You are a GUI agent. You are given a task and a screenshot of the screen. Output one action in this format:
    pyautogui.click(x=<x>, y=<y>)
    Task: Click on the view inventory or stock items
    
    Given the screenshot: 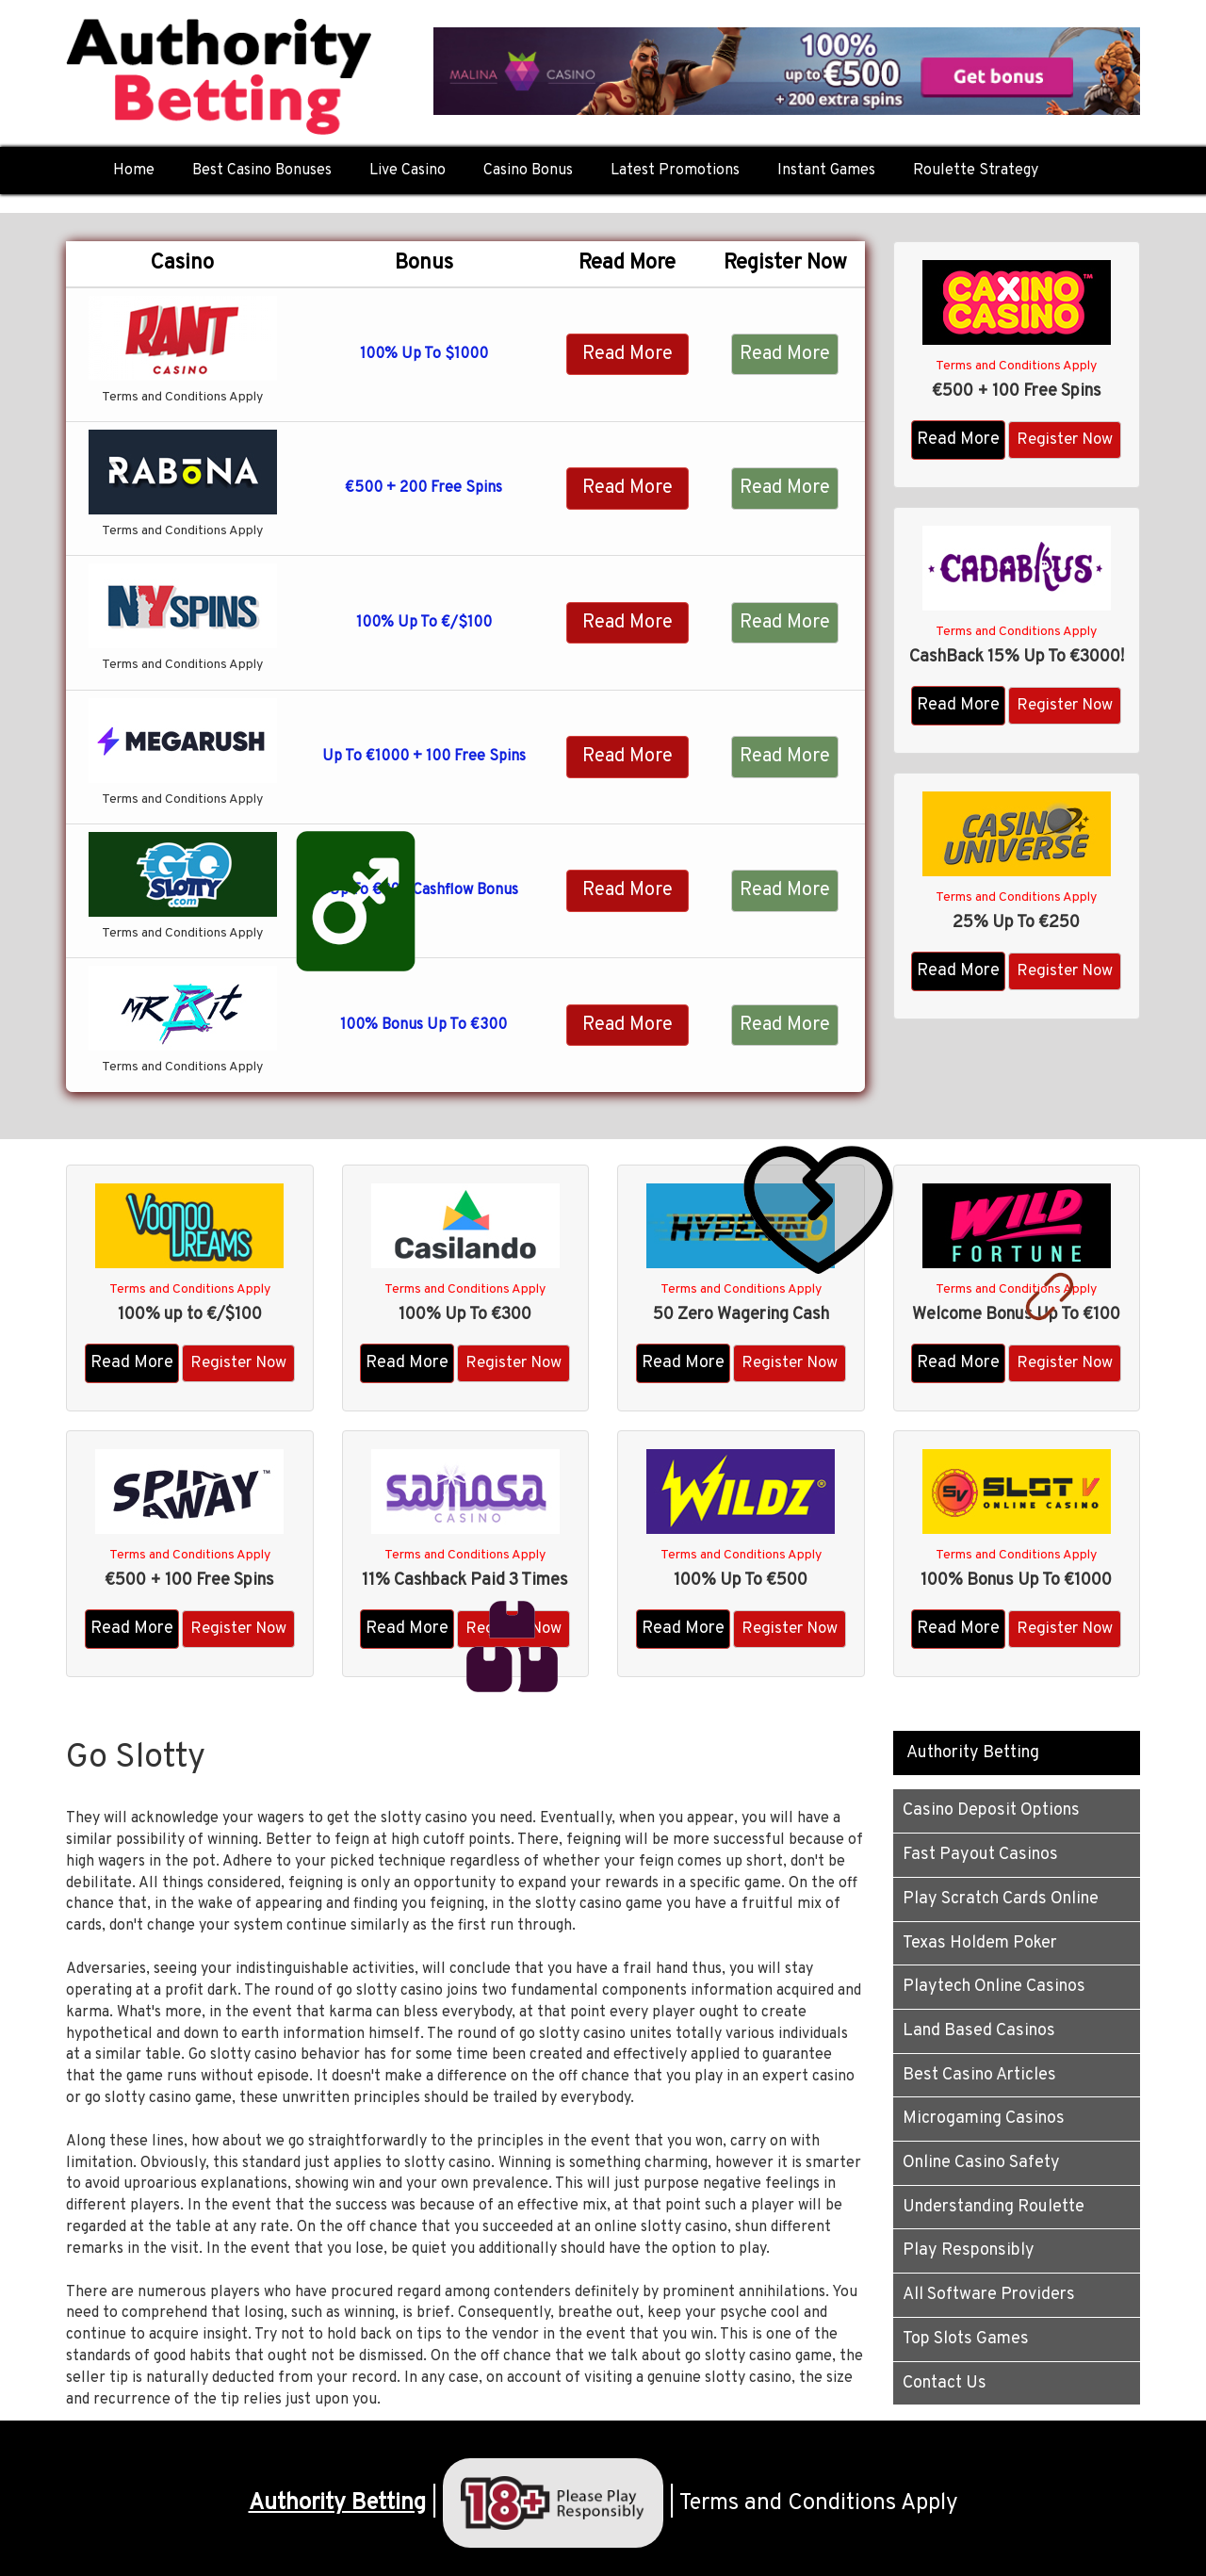 What is the action you would take?
    pyautogui.click(x=512, y=1646)
    